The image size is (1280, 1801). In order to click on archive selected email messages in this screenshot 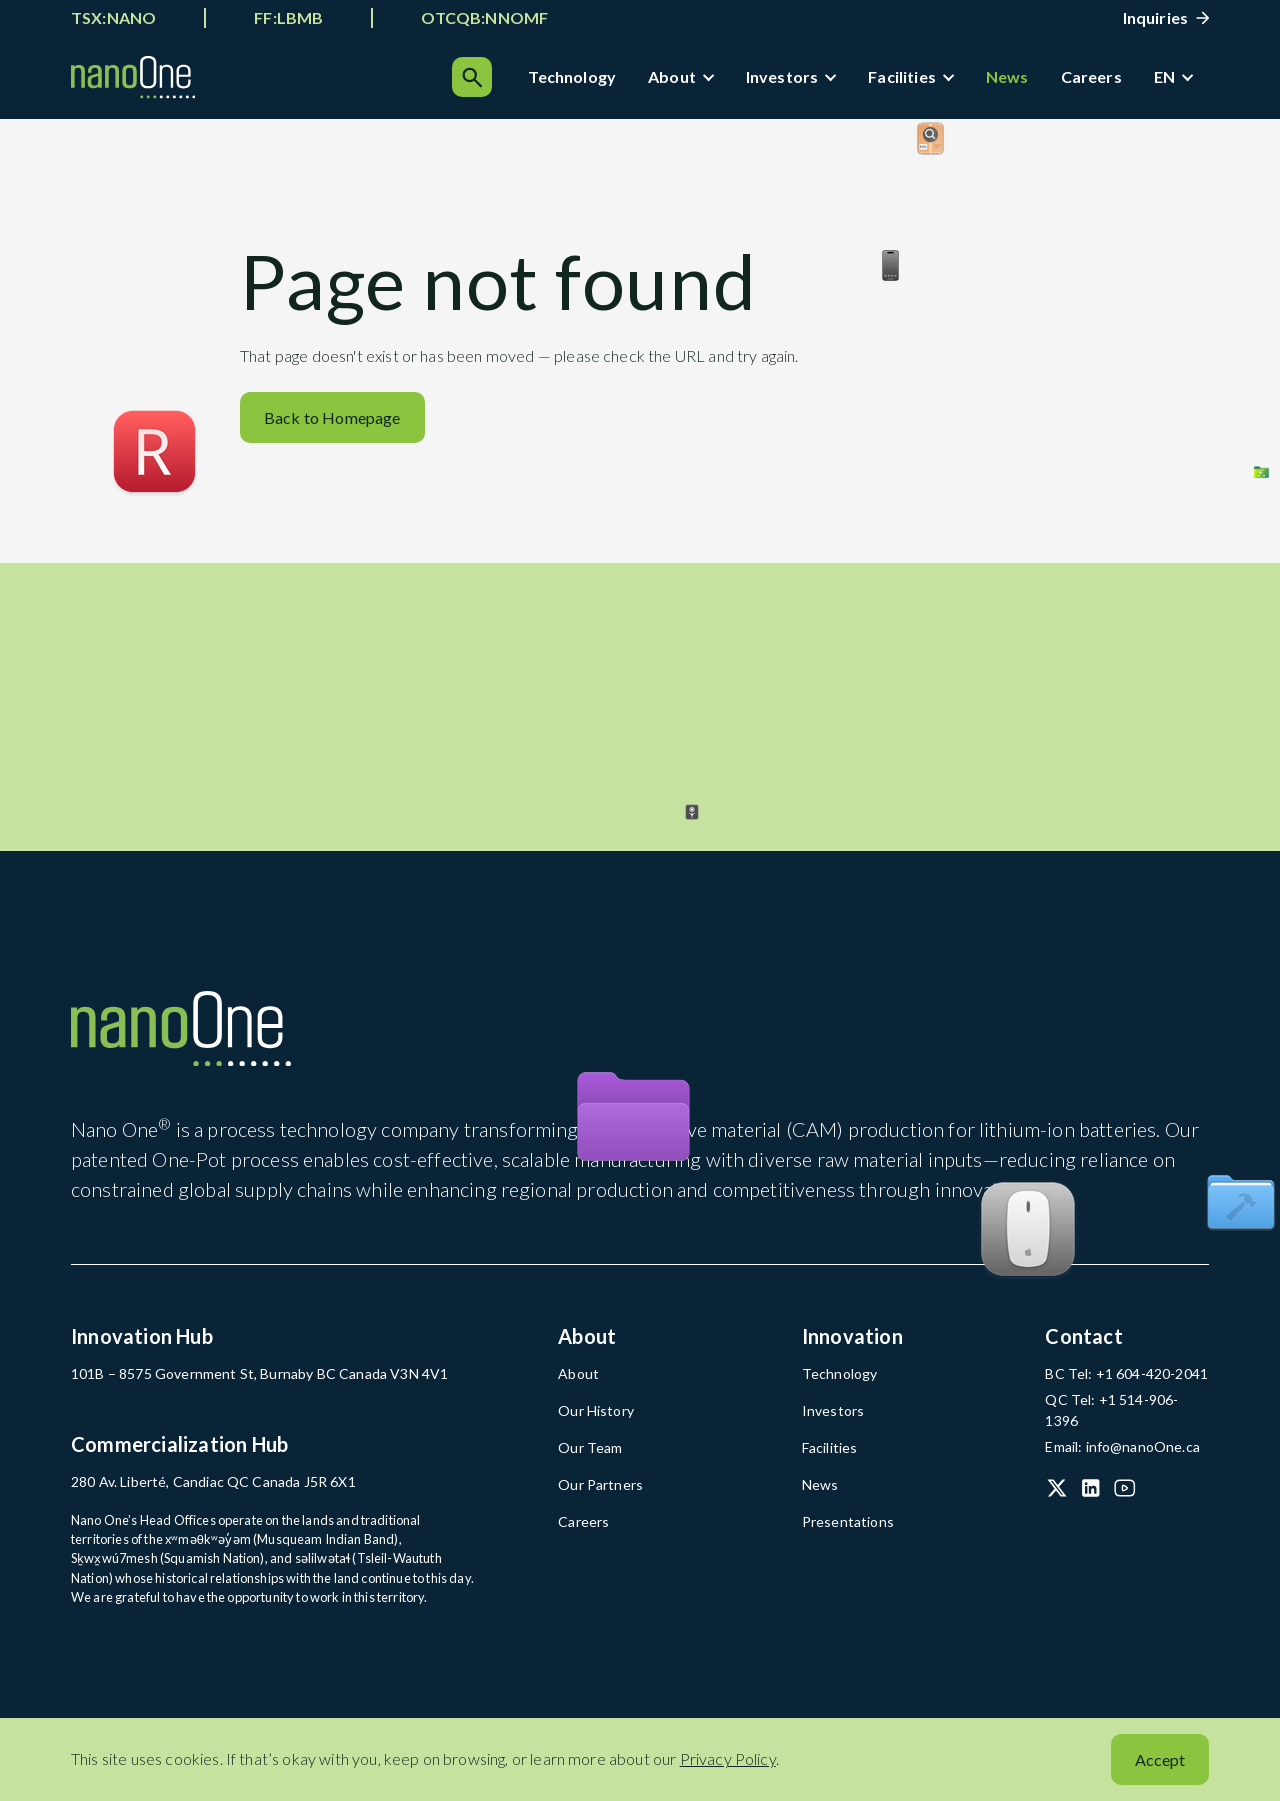, I will do `click(692, 812)`.